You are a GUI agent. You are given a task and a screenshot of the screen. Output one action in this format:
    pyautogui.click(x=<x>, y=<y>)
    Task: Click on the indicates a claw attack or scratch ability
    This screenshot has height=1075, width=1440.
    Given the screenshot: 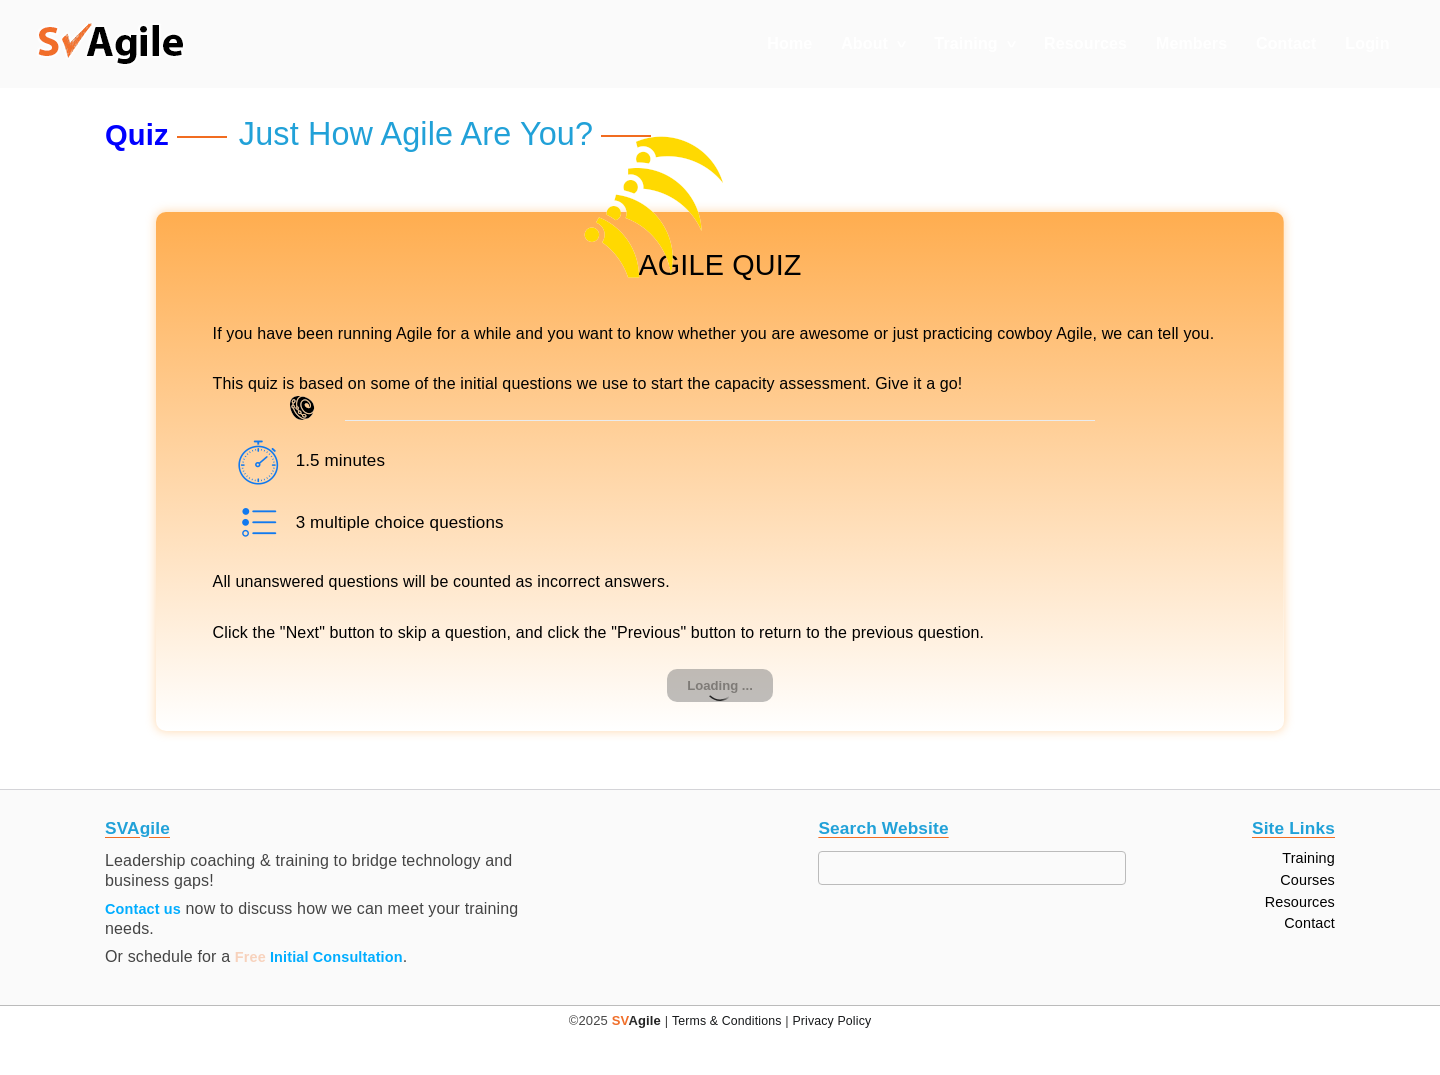 What is the action you would take?
    pyautogui.click(x=655, y=207)
    